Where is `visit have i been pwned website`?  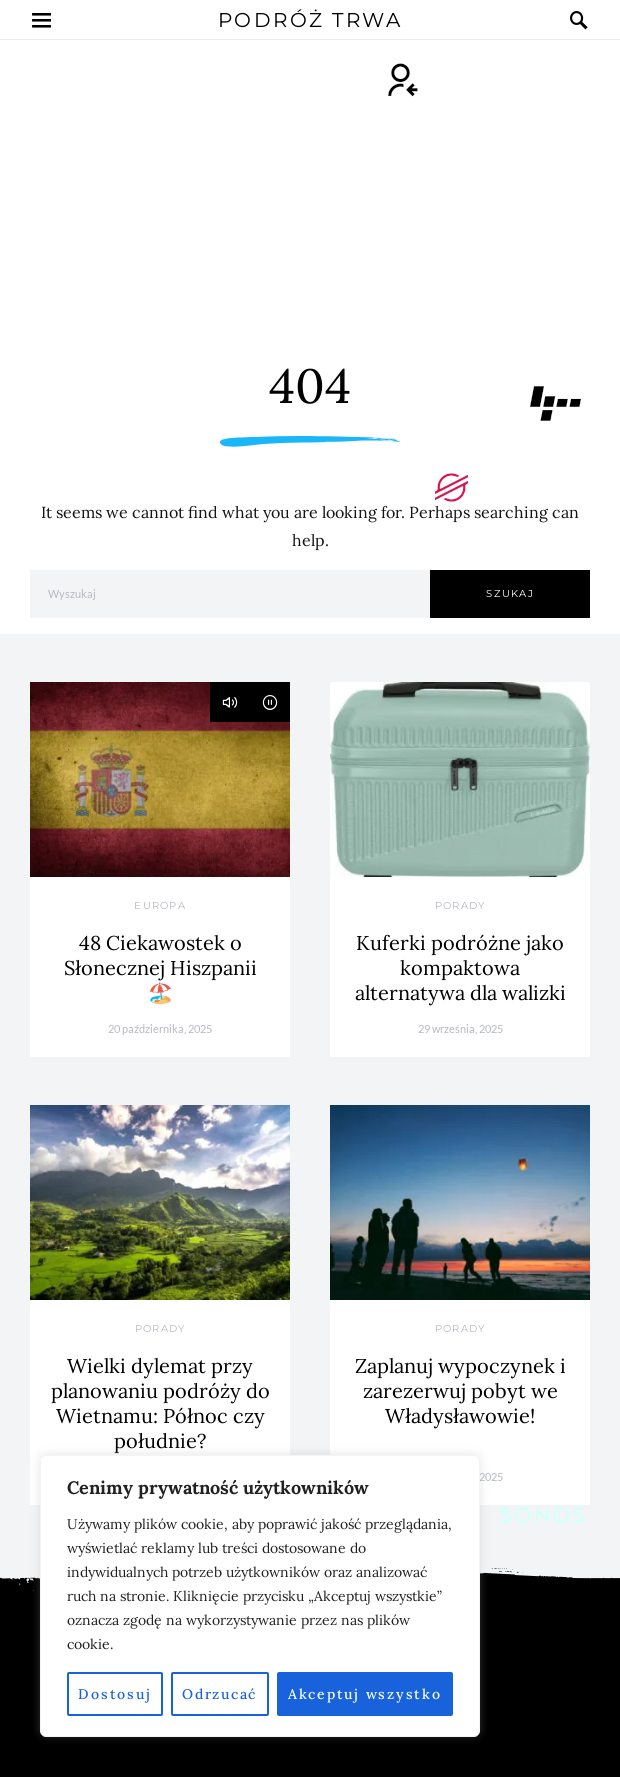
visit have i been pwned website is located at coordinates (555, 403).